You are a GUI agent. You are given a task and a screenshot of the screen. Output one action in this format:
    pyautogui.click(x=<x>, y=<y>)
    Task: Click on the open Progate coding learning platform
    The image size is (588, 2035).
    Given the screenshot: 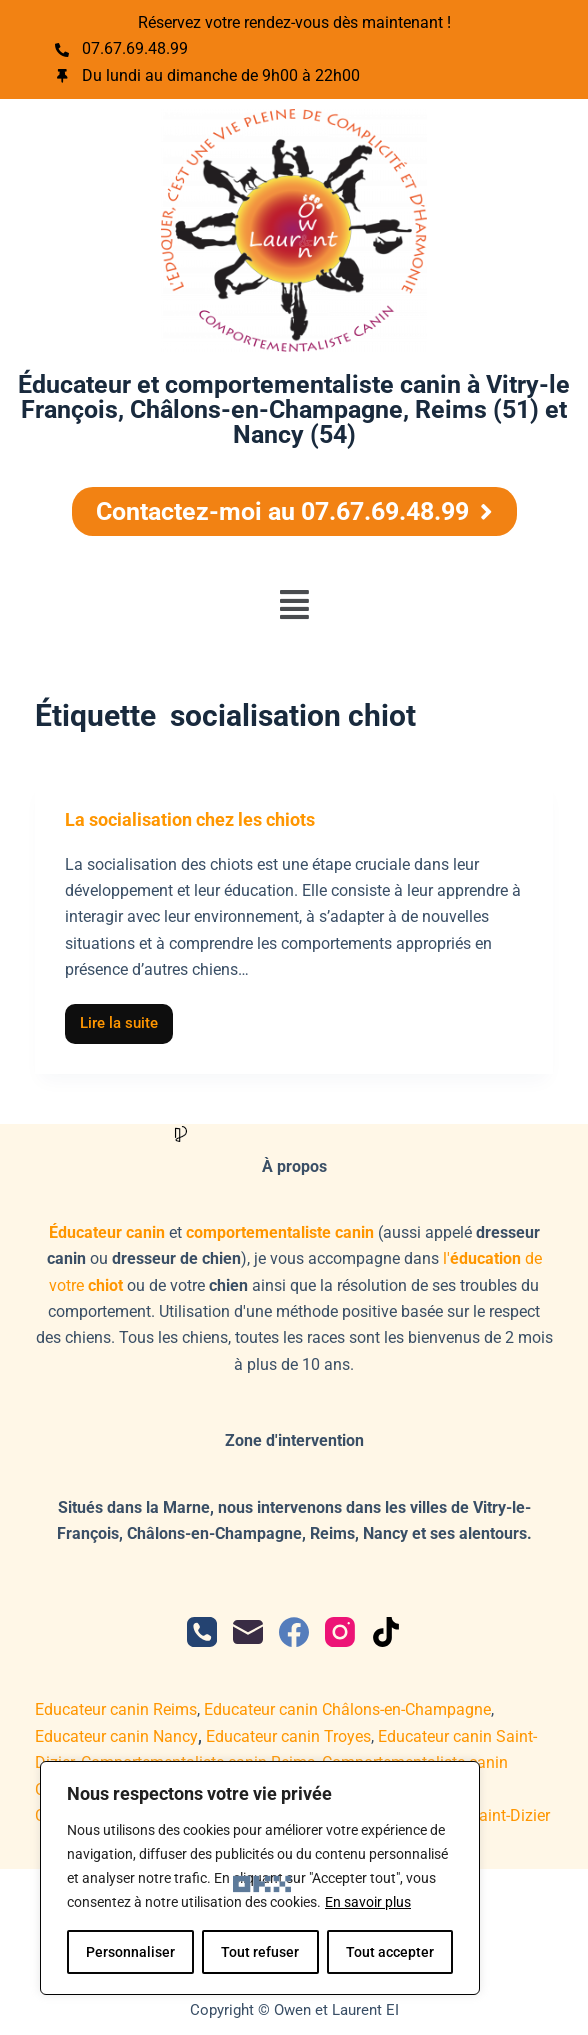 What is the action you would take?
    pyautogui.click(x=181, y=1134)
    